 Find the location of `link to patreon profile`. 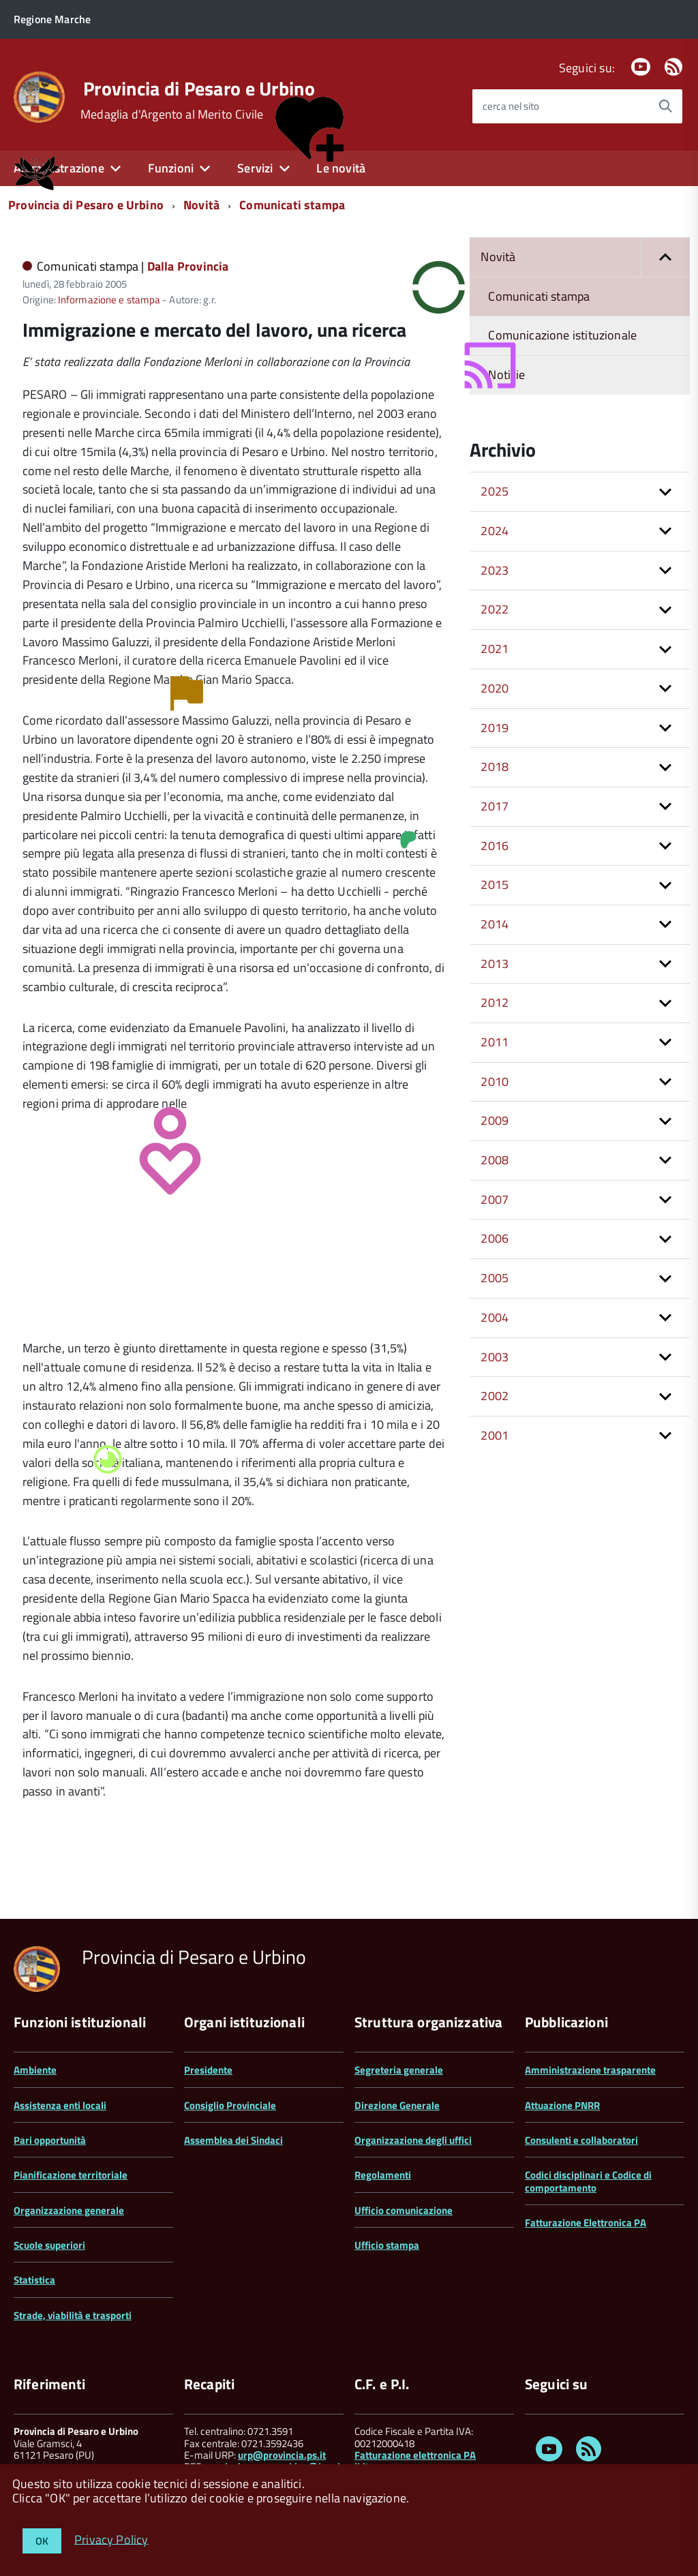

link to patreon profile is located at coordinates (408, 840).